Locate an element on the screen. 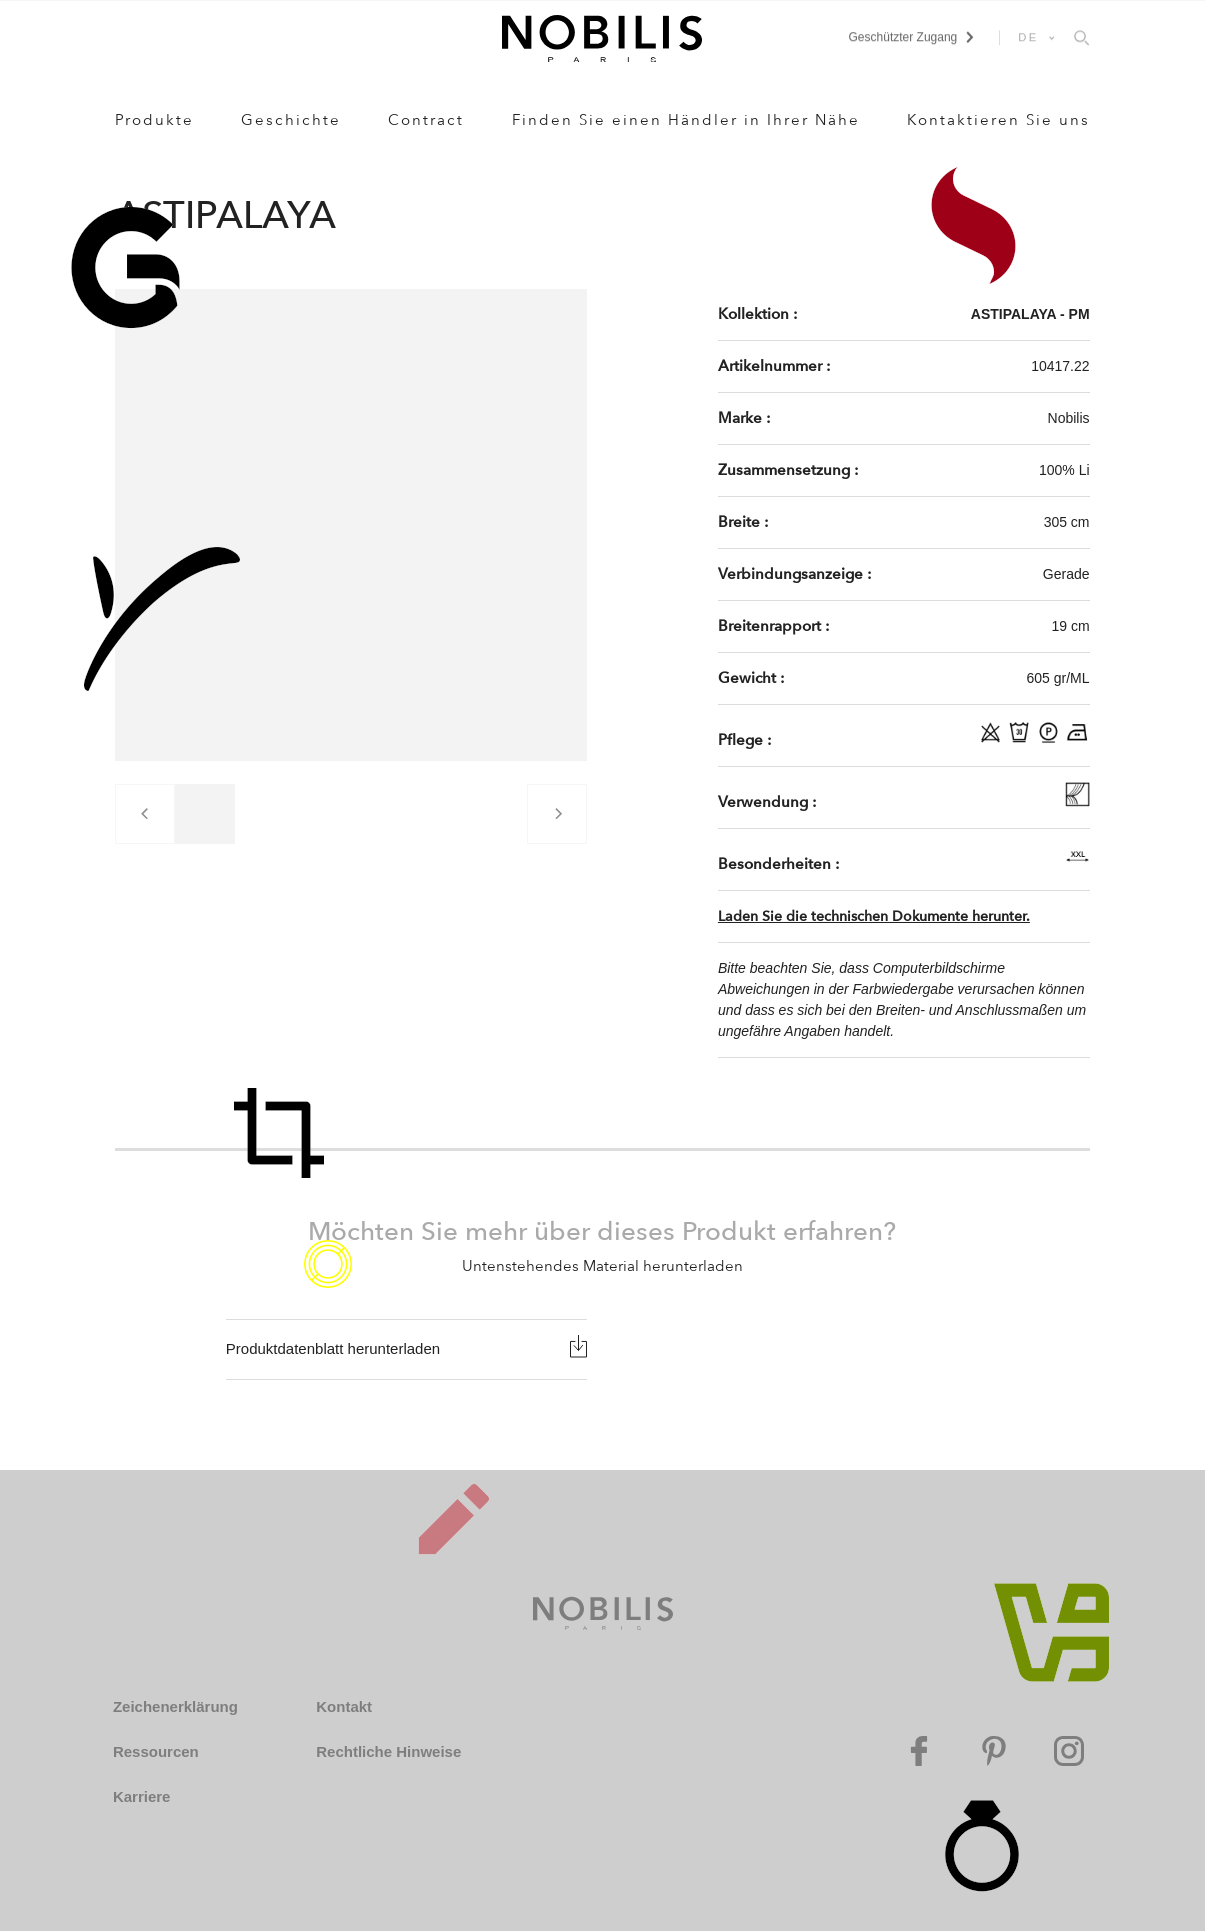 Image resolution: width=1205 pixels, height=1931 pixels. Gofore company logo is located at coordinates (125, 267).